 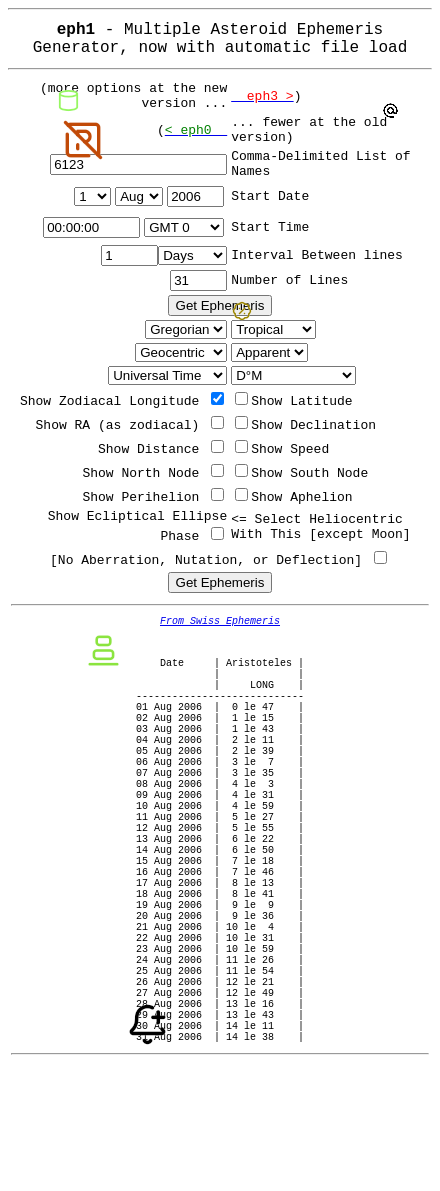 What do you see at coordinates (242, 311) in the screenshot?
I see `view available discounts or promotions` at bounding box center [242, 311].